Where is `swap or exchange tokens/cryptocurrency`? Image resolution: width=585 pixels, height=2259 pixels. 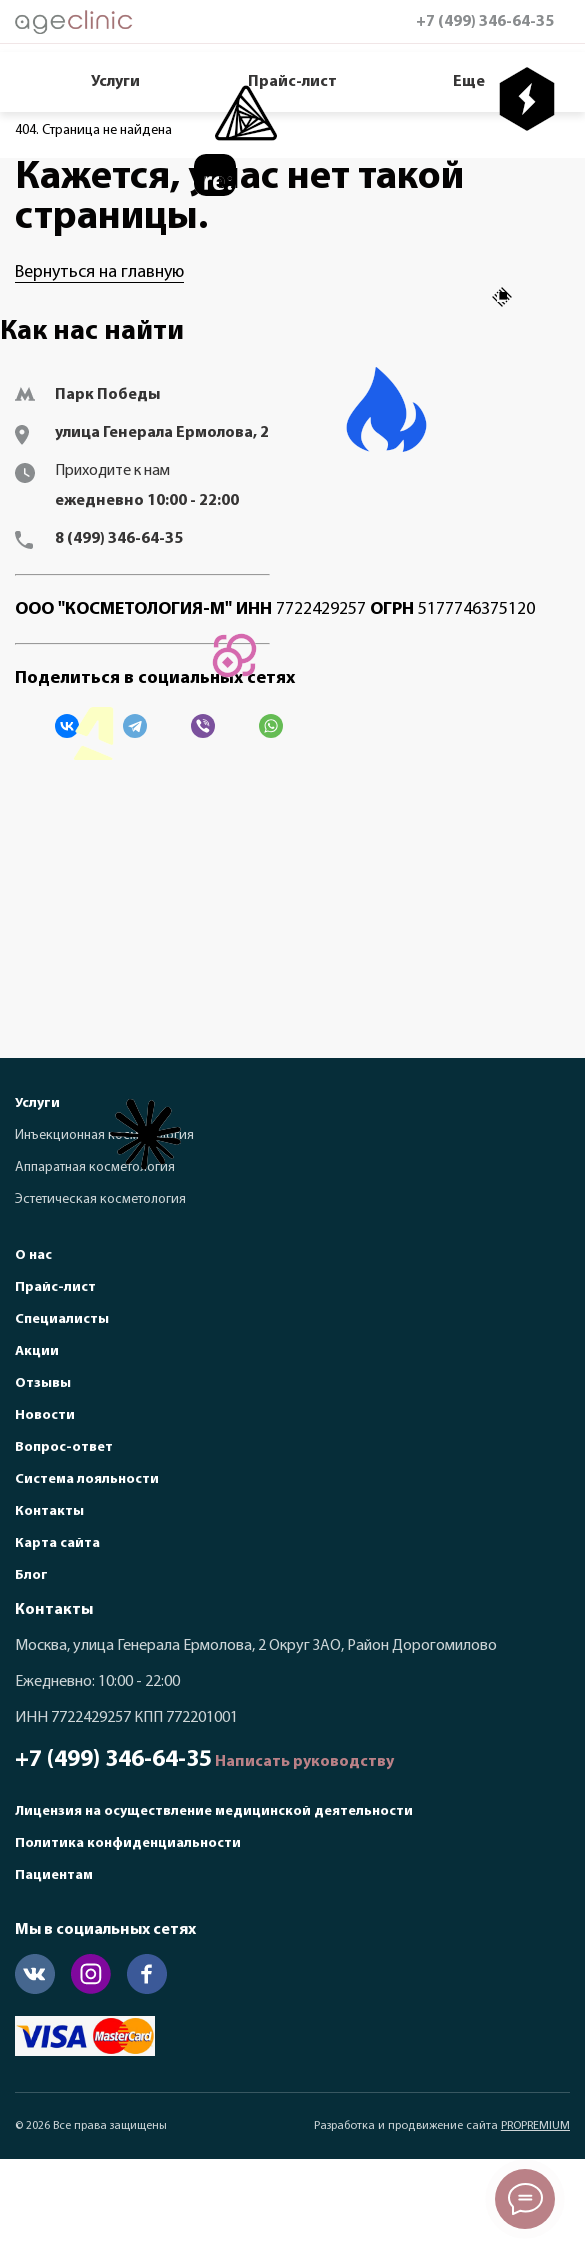 swap or exchange tokens/cryptocurrency is located at coordinates (234, 655).